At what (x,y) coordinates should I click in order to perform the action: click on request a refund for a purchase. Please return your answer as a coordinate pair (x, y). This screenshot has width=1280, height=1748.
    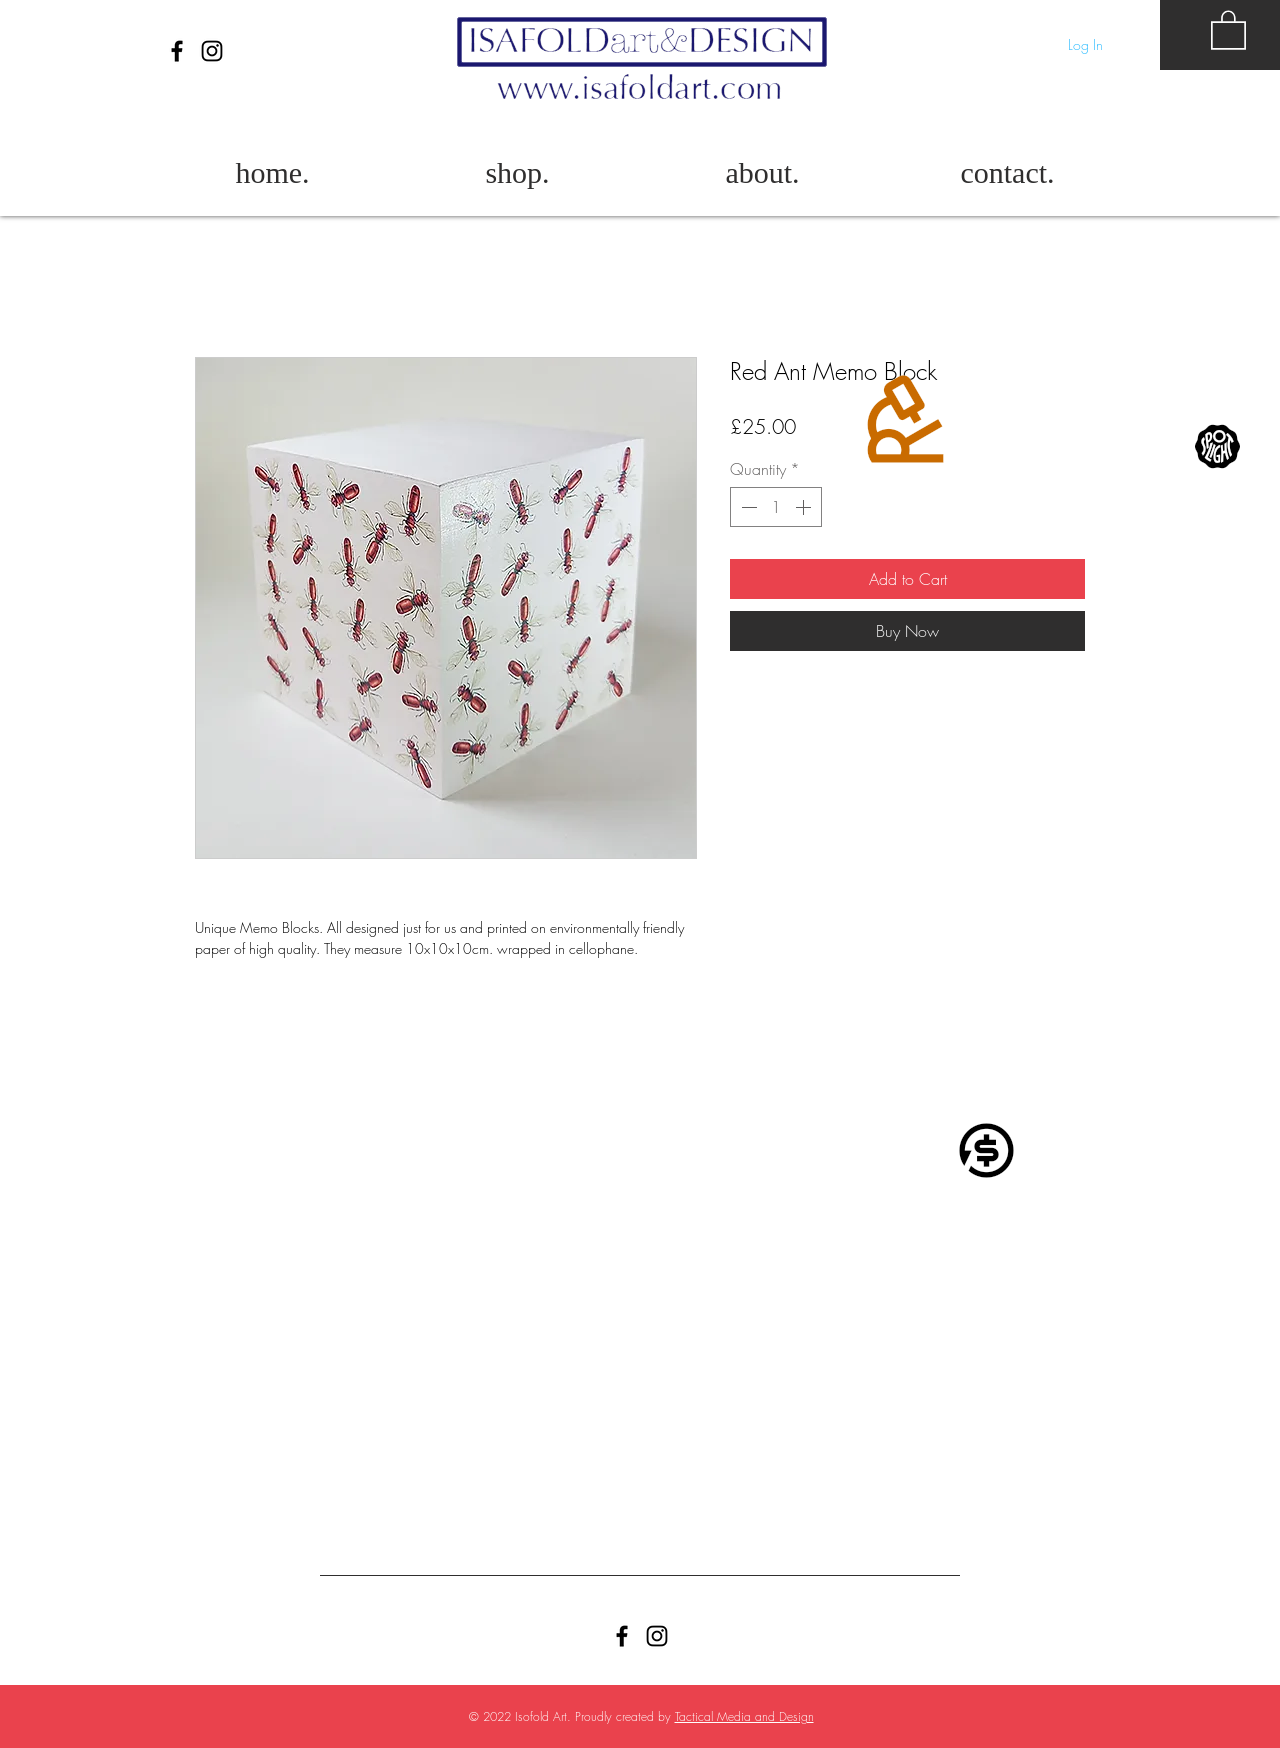
    Looking at the image, I should click on (986, 1150).